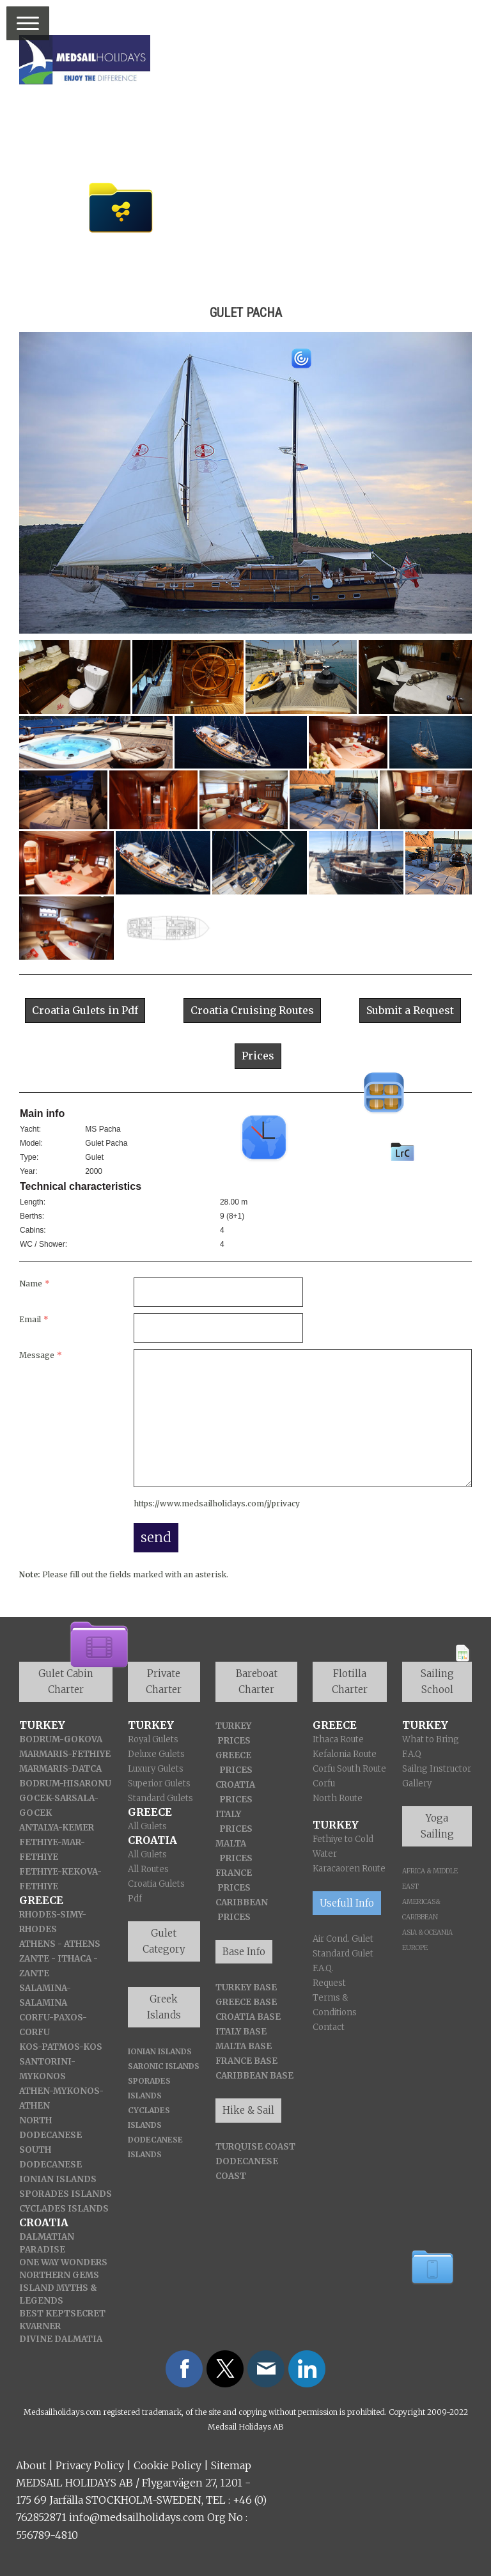 This screenshot has width=491, height=2576. Describe the element at coordinates (462, 1653) in the screenshot. I see `open a spreadsheet file` at that location.